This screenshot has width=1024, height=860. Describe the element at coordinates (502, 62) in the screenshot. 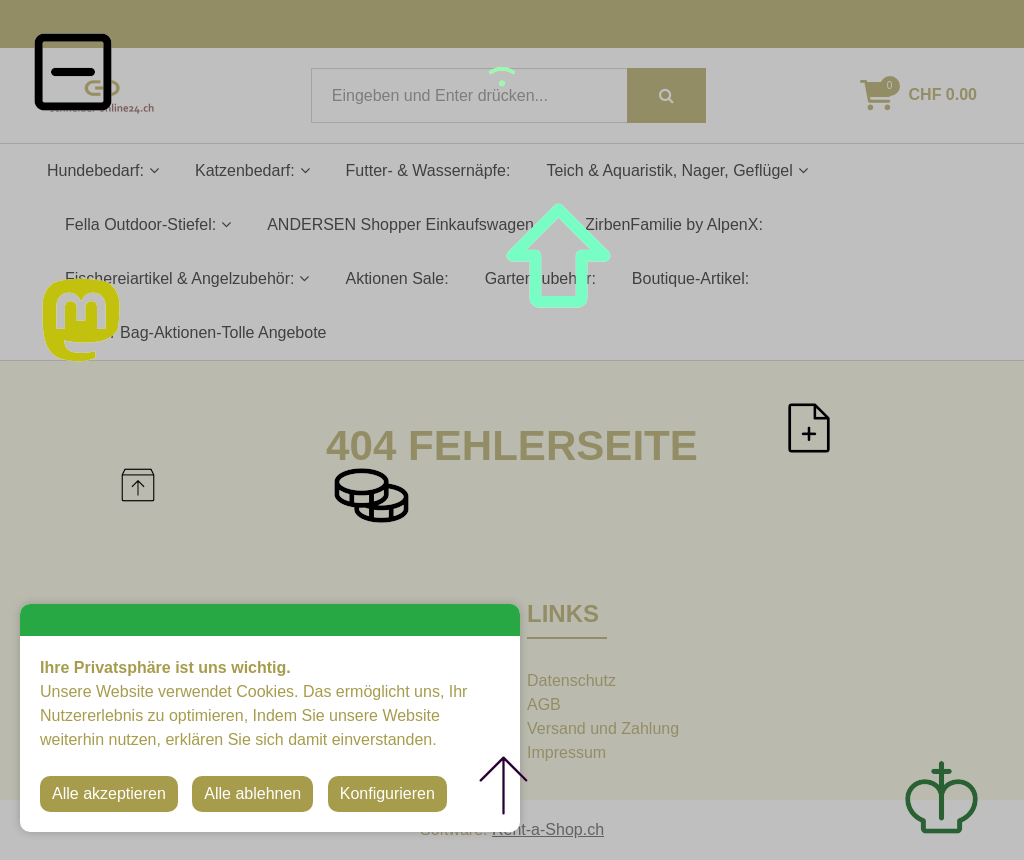

I see `indicates weak wifi signal strength` at that location.